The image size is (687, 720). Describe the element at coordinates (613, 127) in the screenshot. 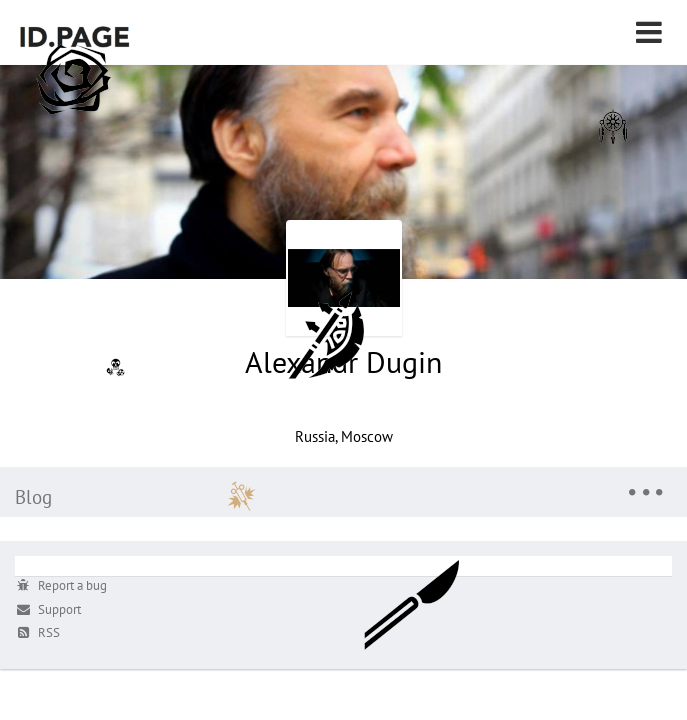

I see `access dream journal or sleep tracking features` at that location.